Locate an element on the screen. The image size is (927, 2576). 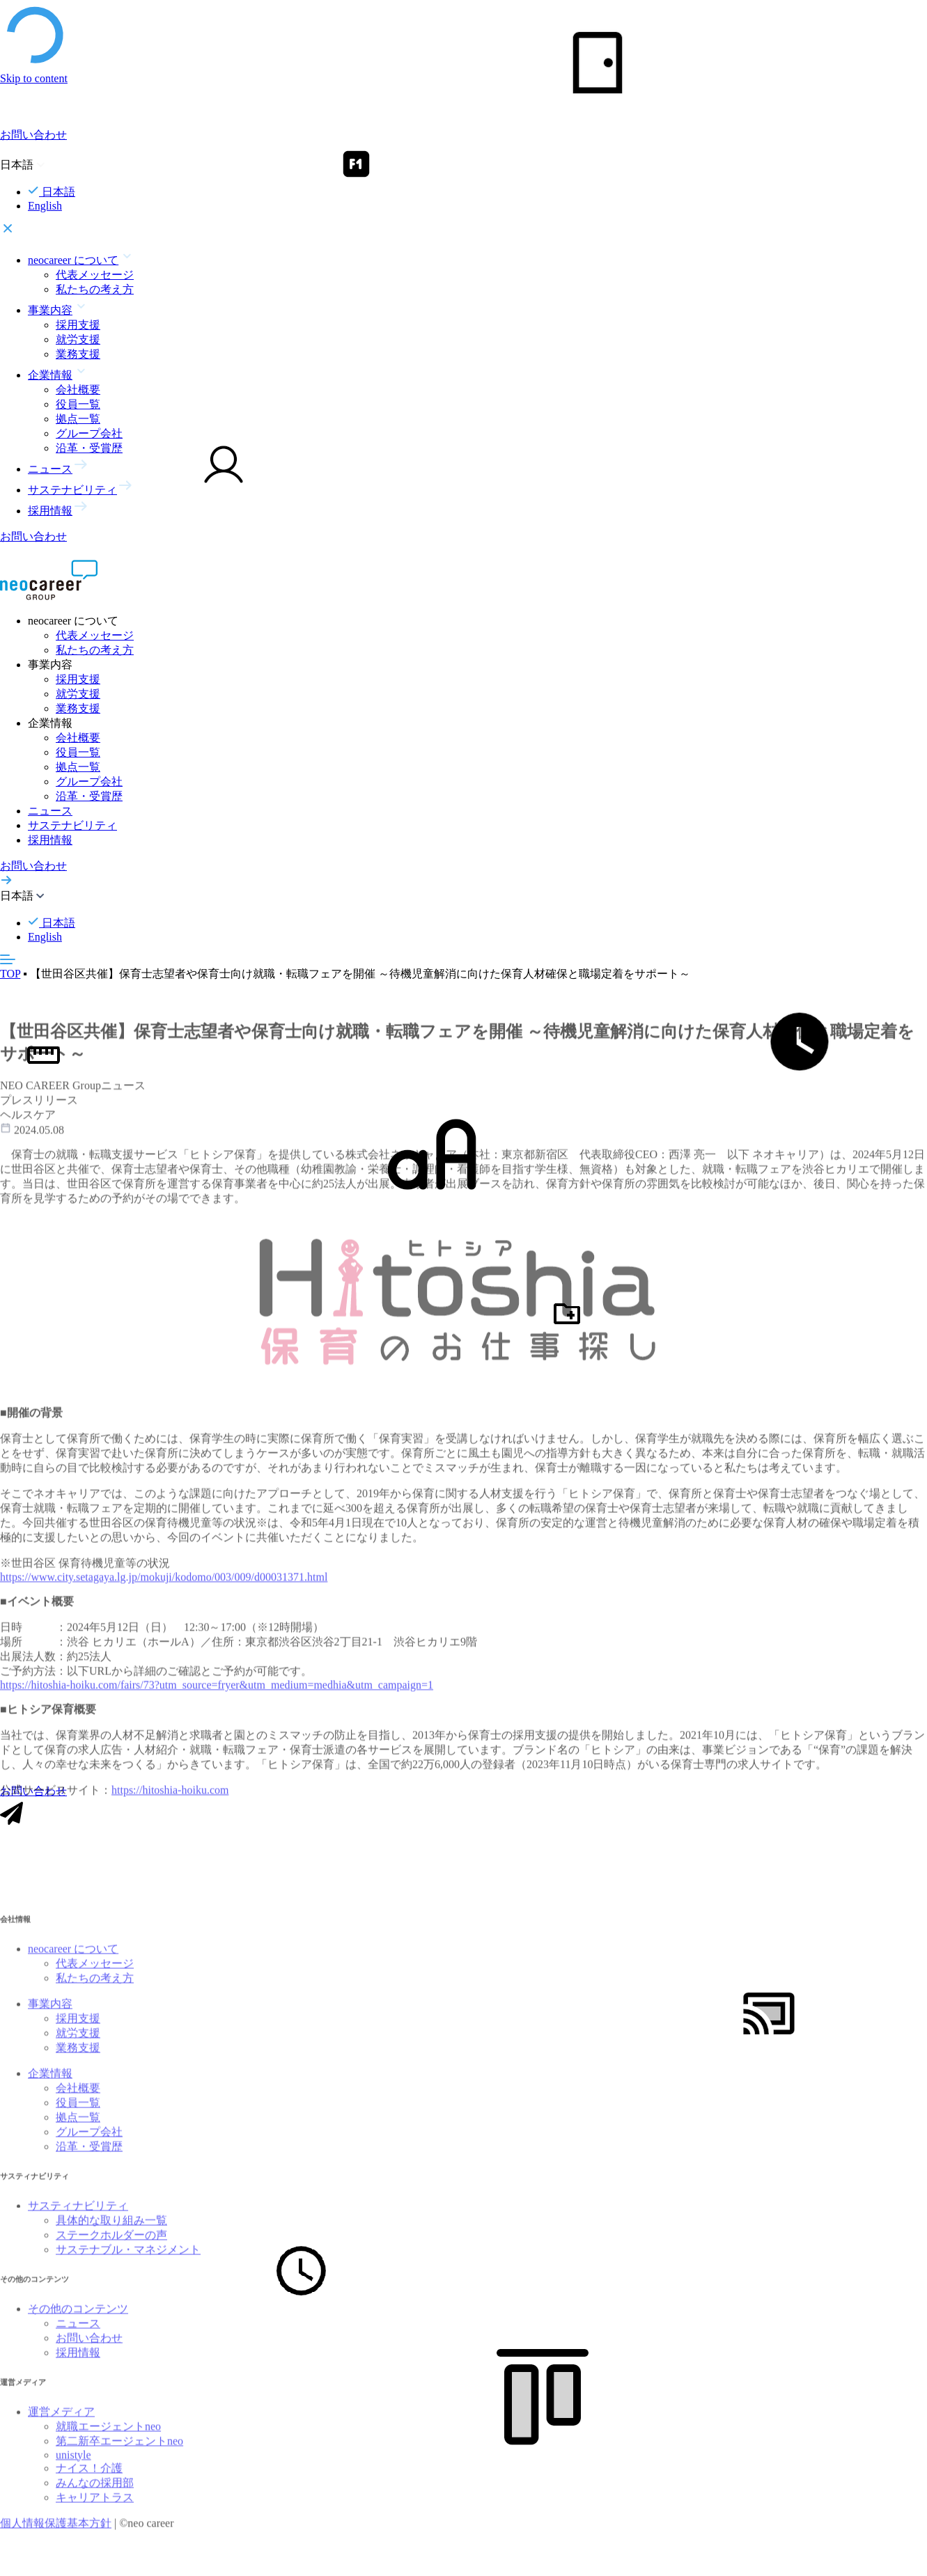
access ruler or measurement tool is located at coordinates (43, 1055).